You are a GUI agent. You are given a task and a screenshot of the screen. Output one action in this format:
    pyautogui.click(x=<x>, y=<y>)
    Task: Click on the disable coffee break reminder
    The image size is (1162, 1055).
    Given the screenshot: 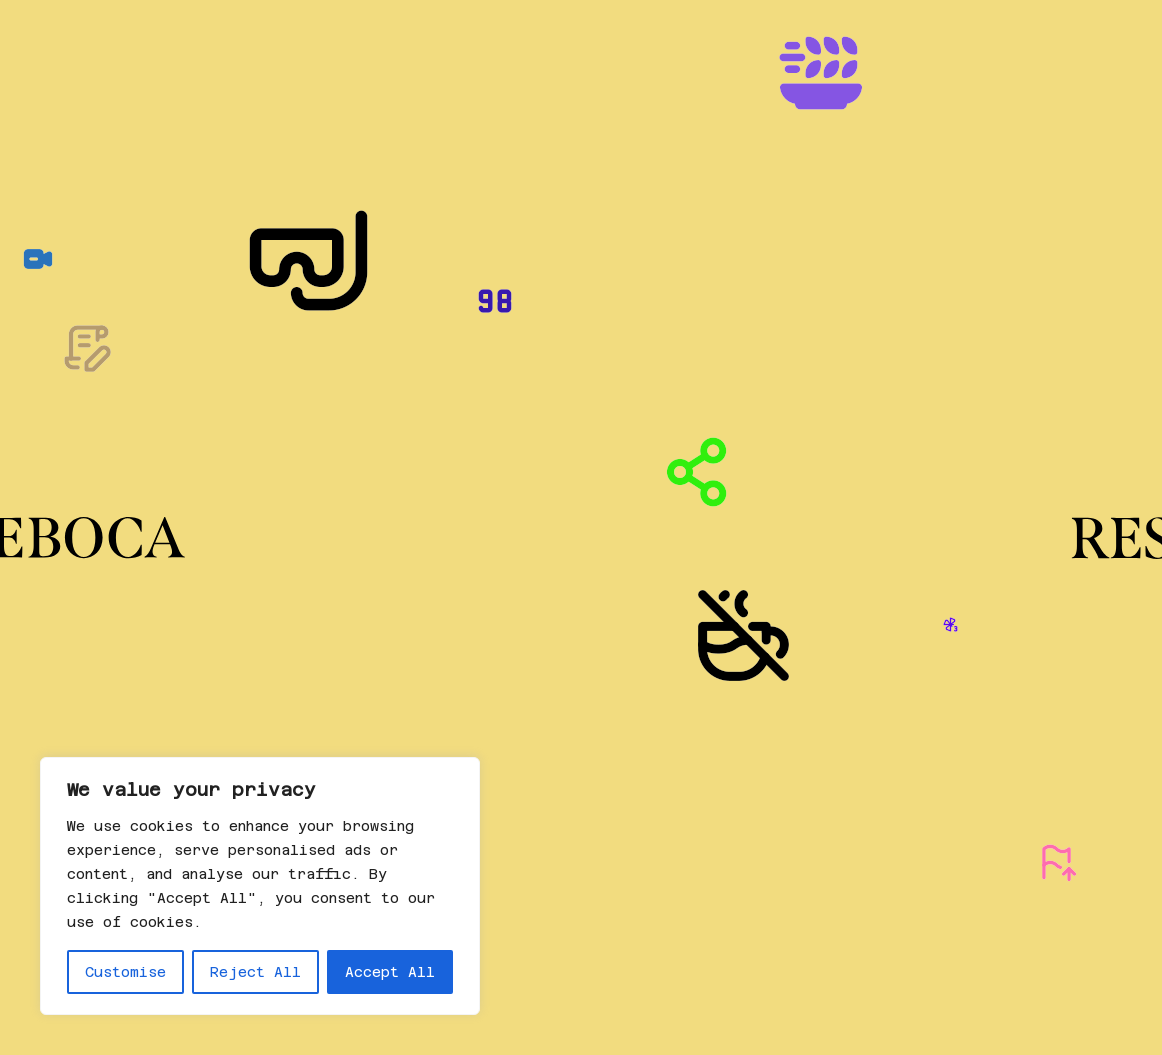 What is the action you would take?
    pyautogui.click(x=743, y=635)
    